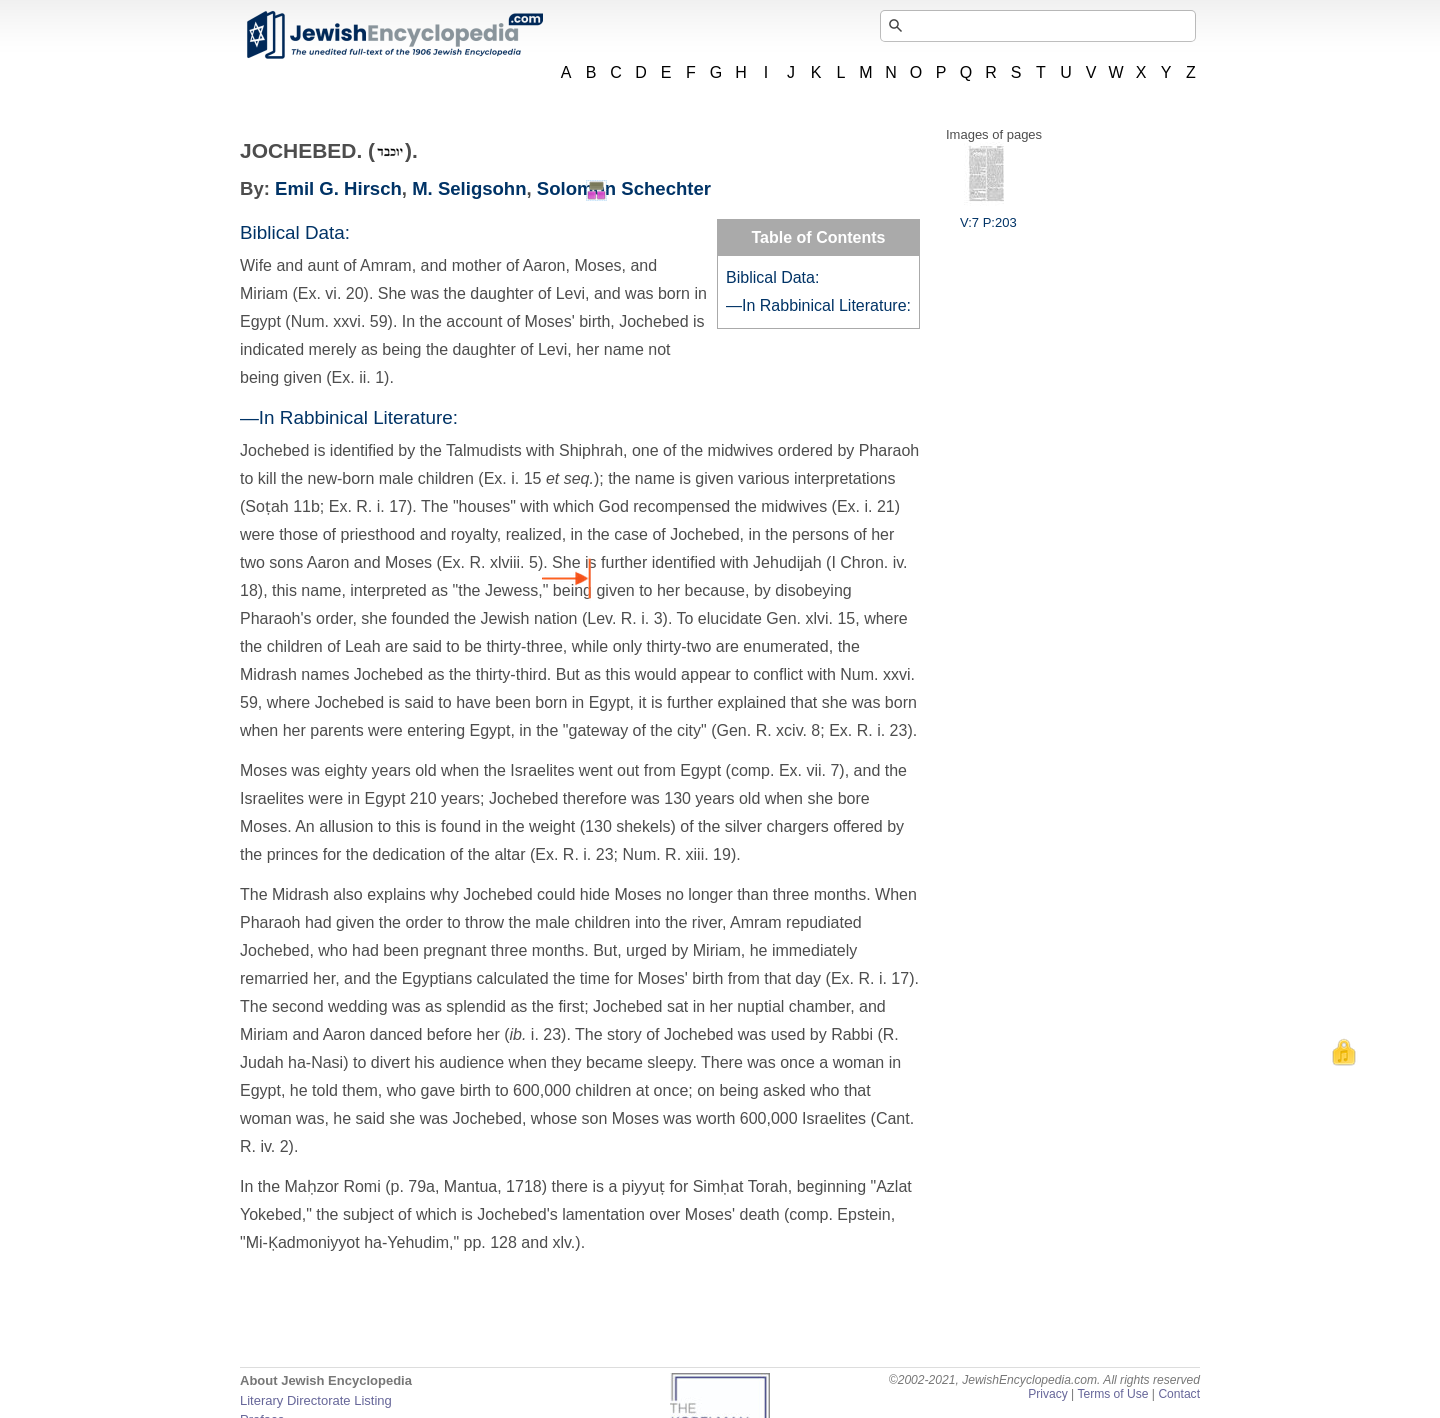 Image resolution: width=1440 pixels, height=1418 pixels. Describe the element at coordinates (596, 190) in the screenshot. I see `select all items in the current view` at that location.